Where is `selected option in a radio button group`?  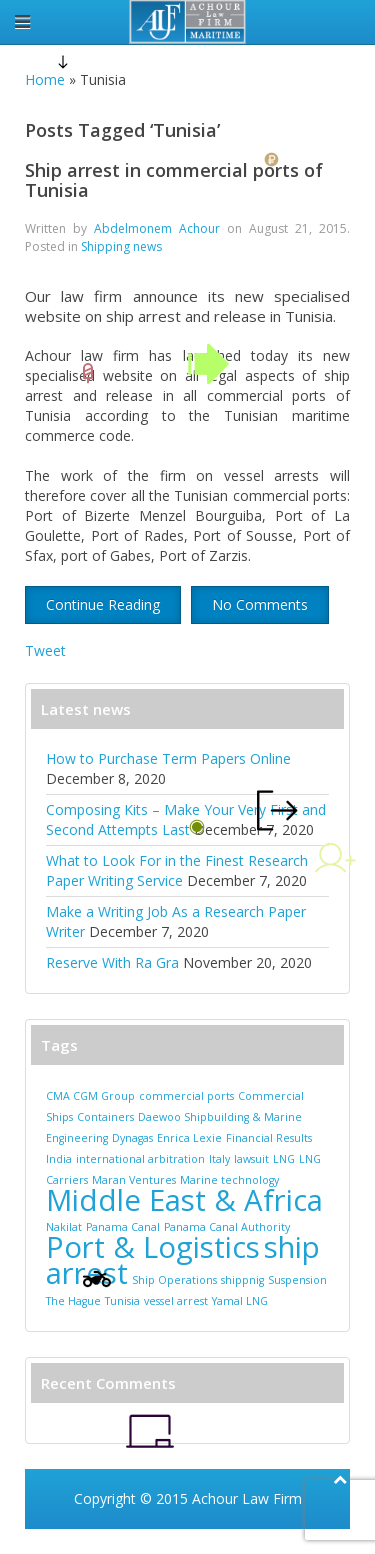
selected option in a radio button group is located at coordinates (197, 827).